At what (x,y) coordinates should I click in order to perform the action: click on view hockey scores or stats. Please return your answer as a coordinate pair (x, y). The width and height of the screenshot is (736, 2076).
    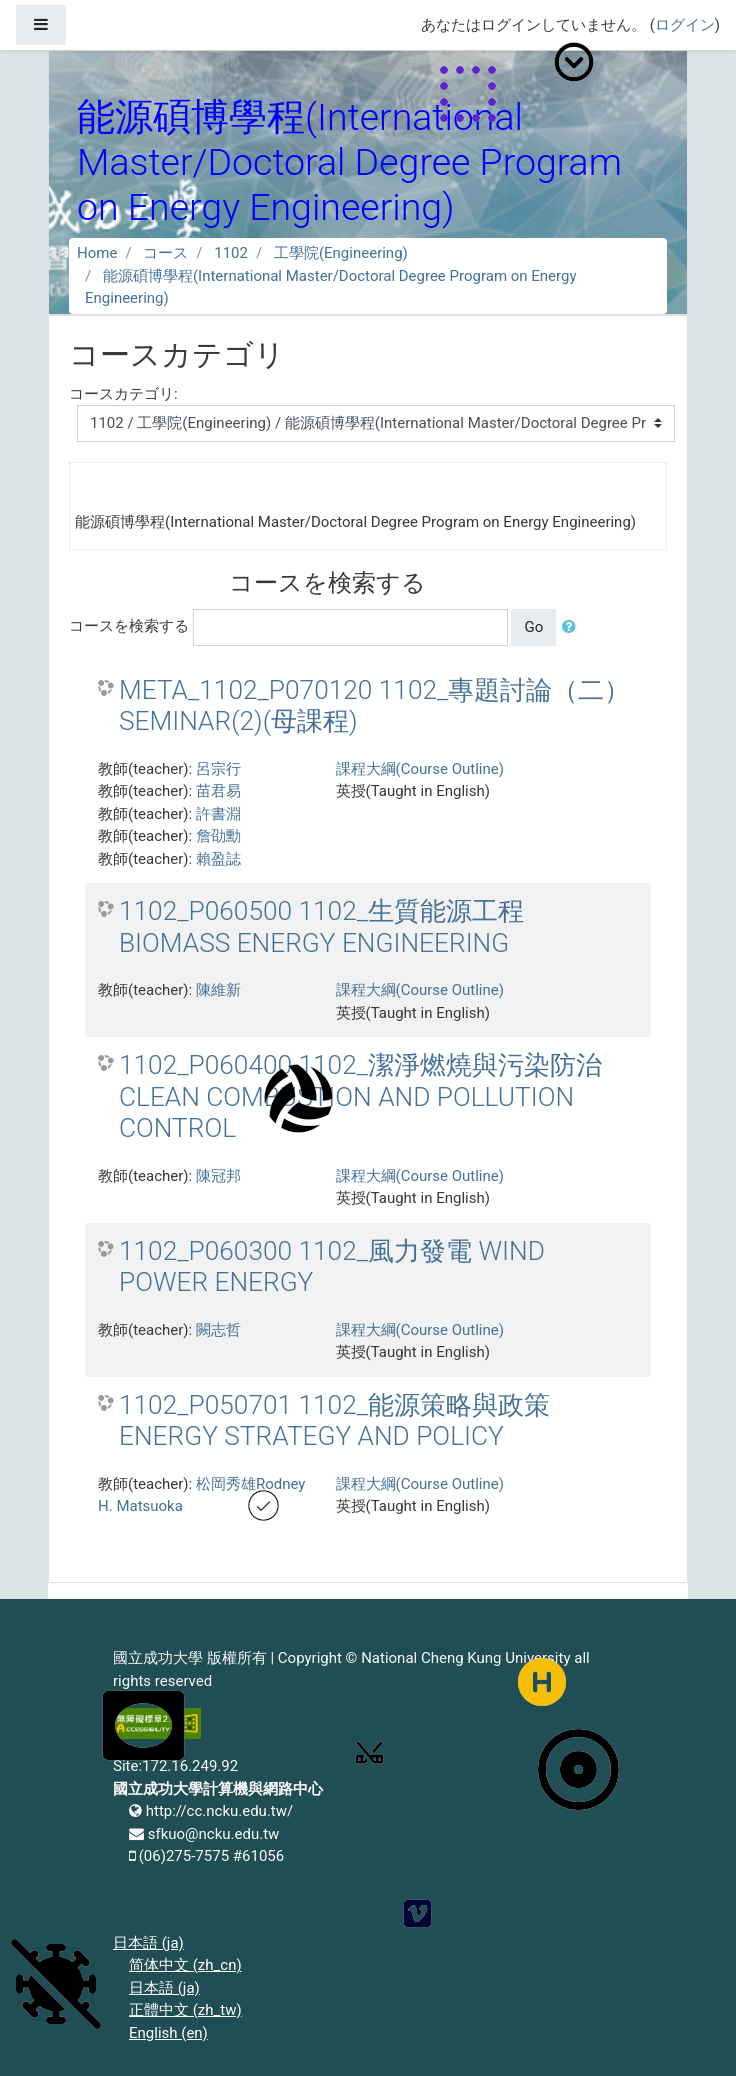
    Looking at the image, I should click on (369, 1752).